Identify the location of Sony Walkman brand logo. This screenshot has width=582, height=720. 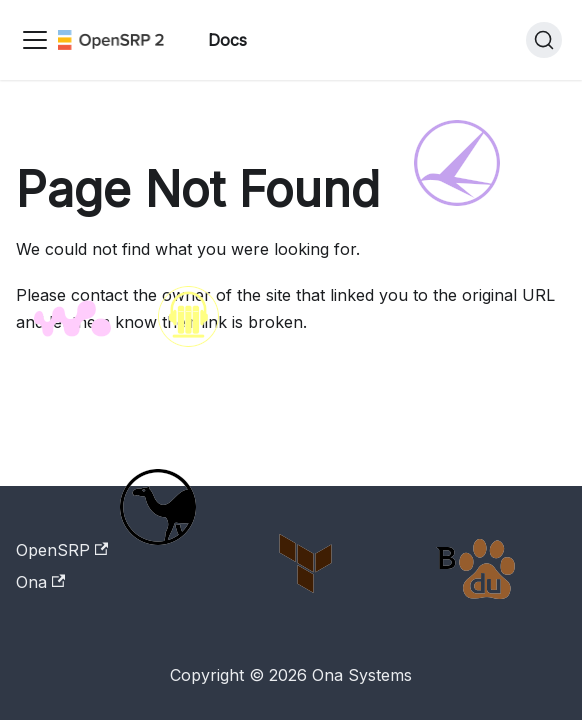
(72, 318).